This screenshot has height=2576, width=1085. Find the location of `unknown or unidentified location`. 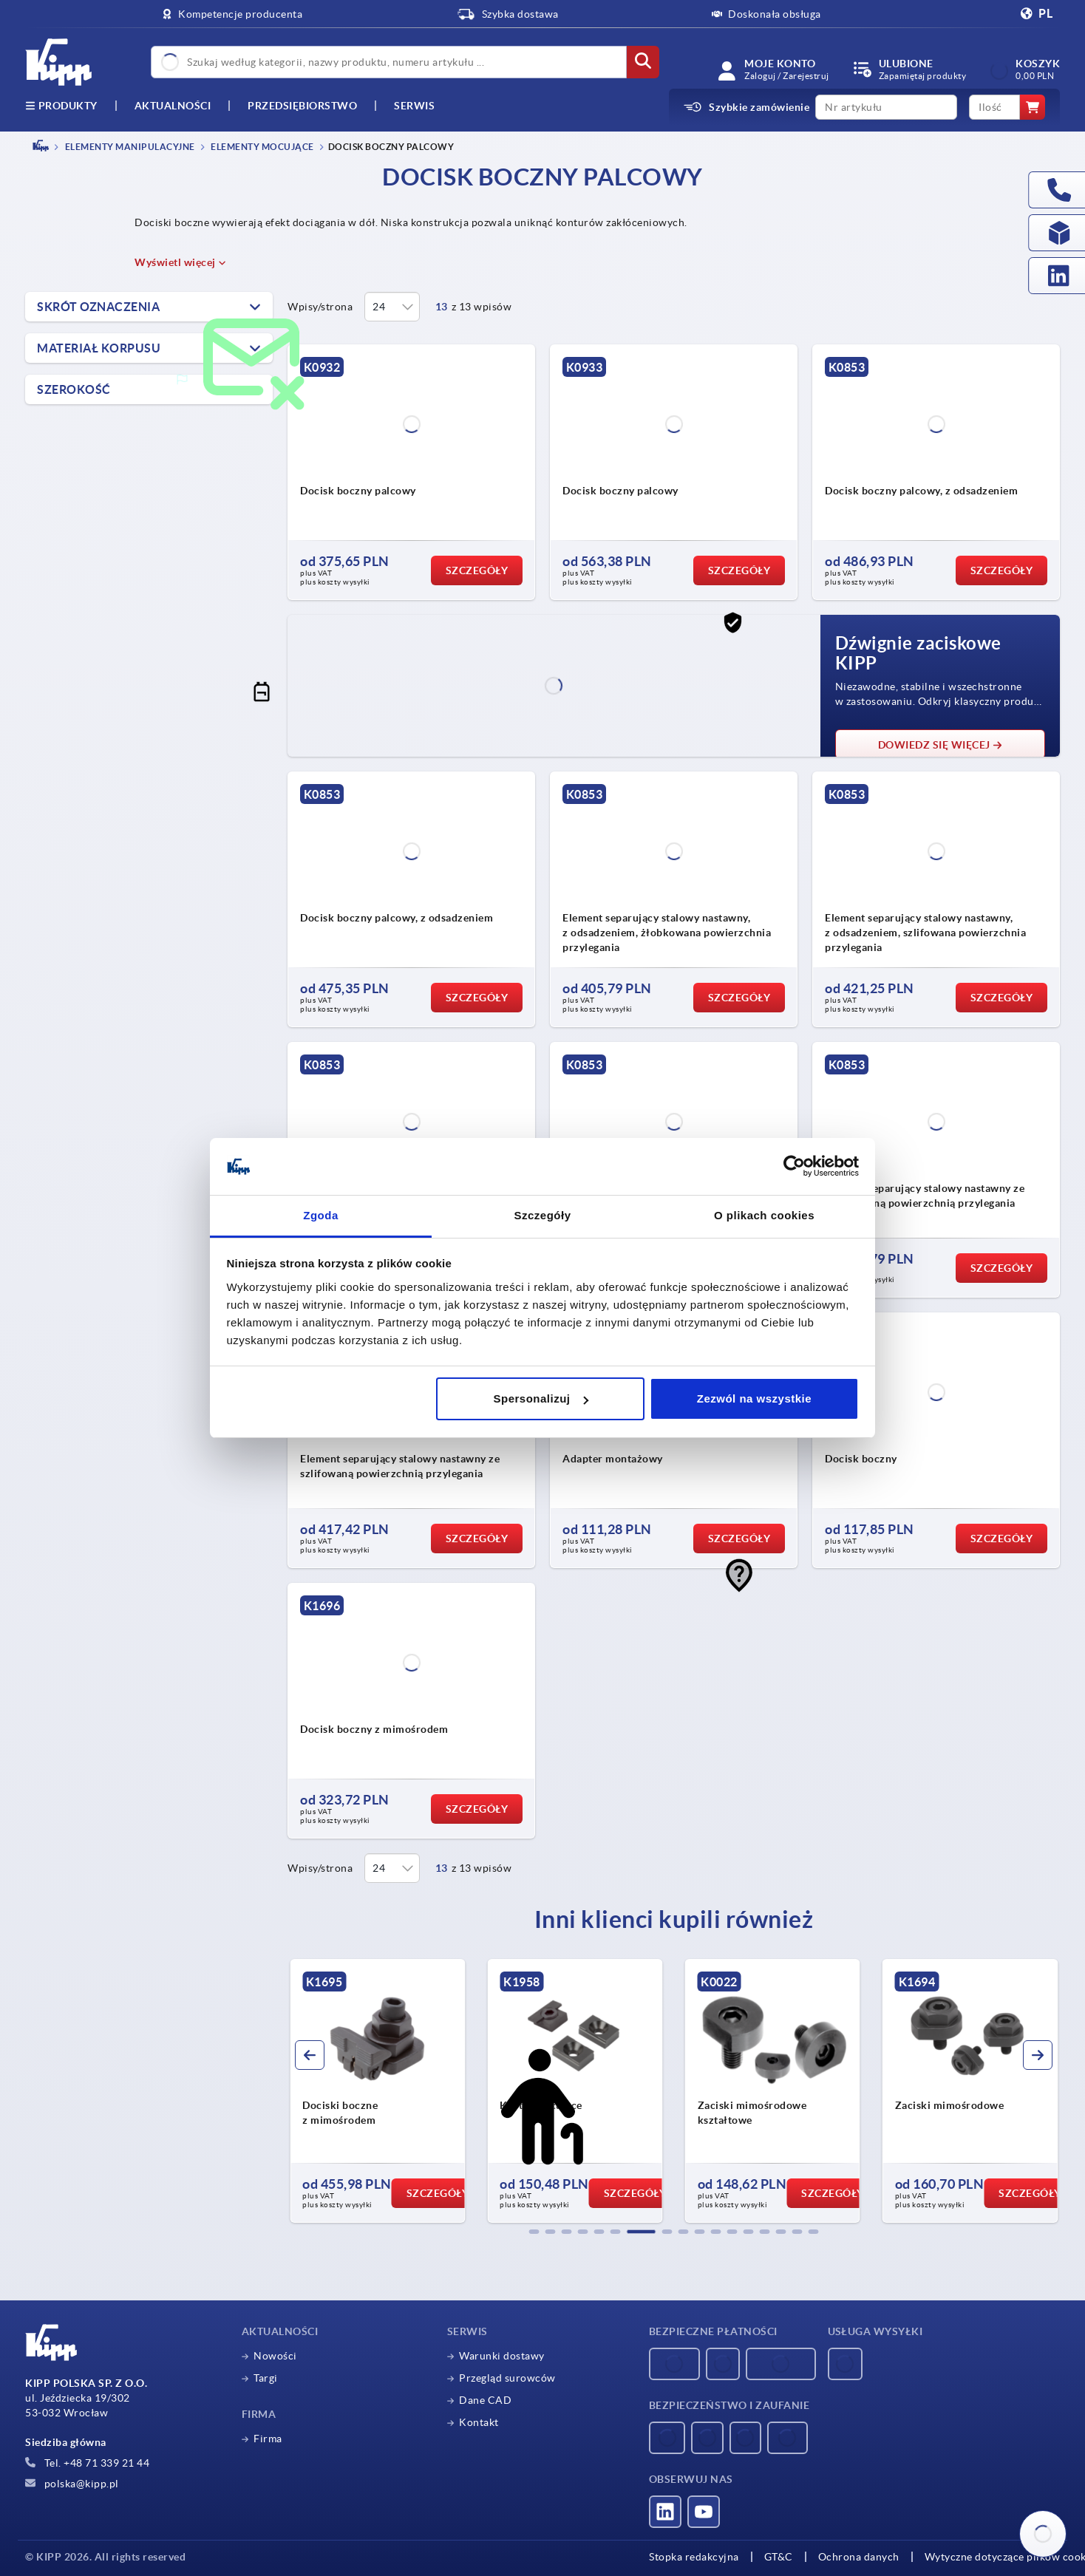

unknown or unidentified location is located at coordinates (739, 1575).